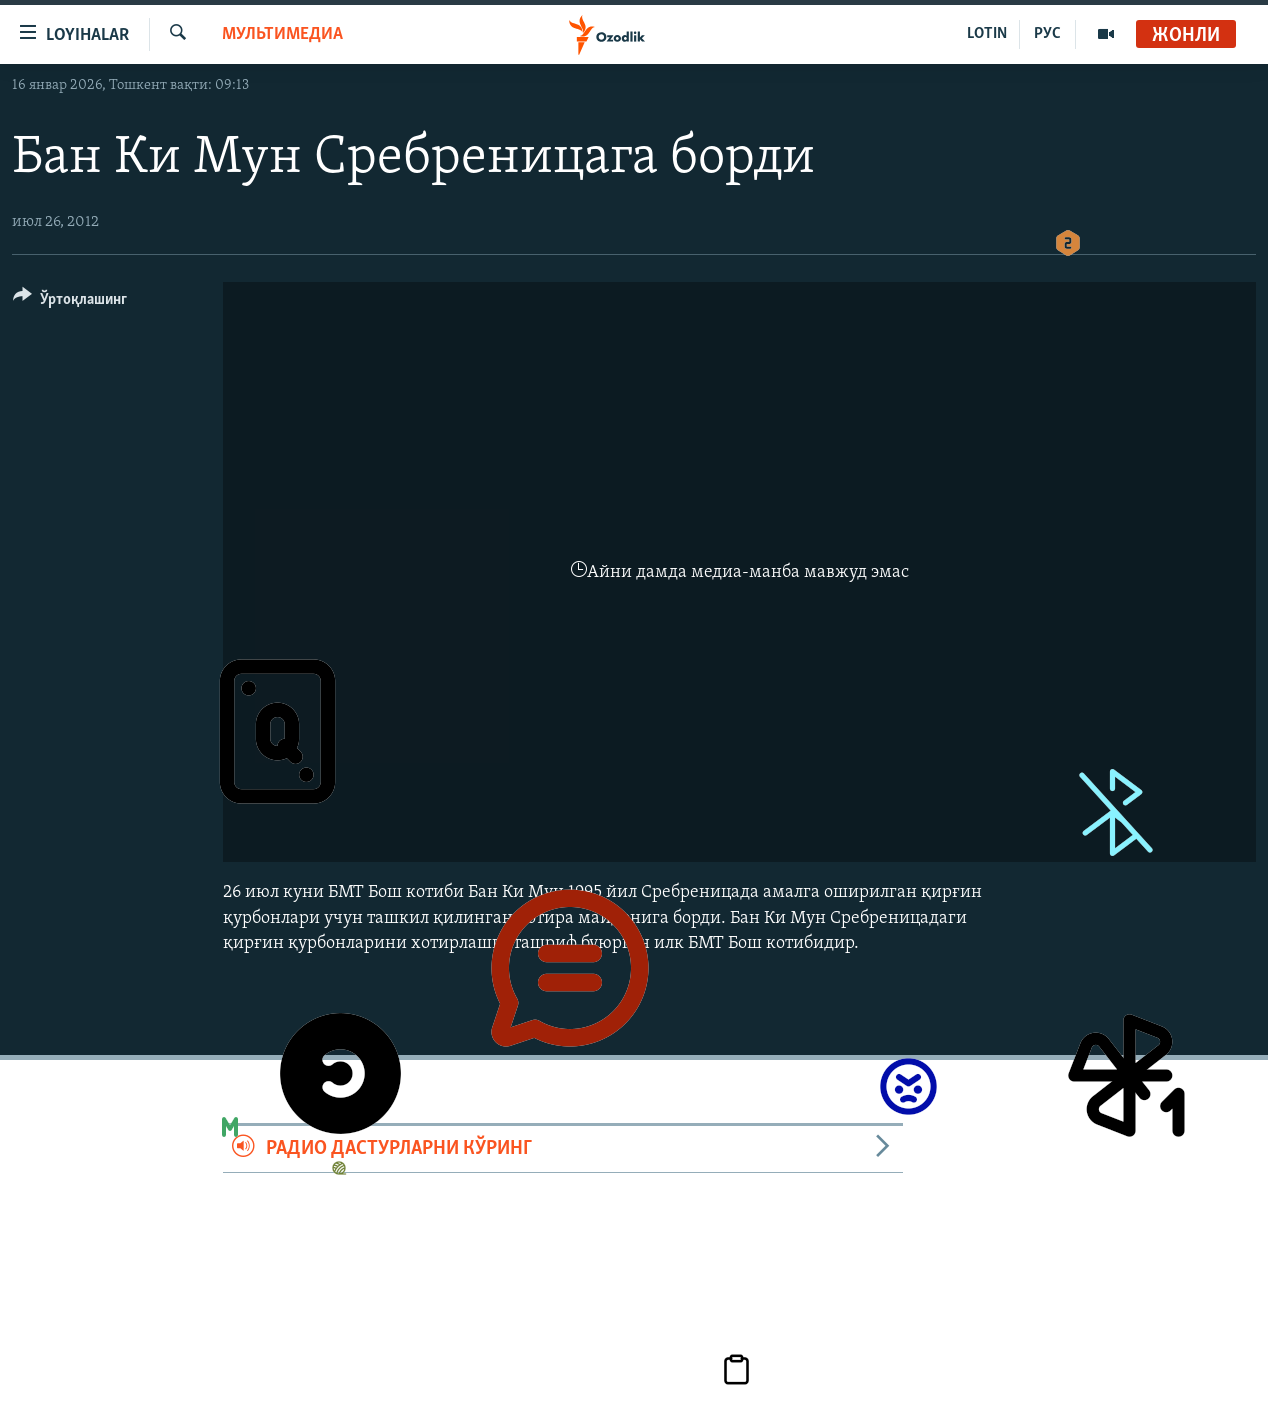 The image size is (1268, 1420). What do you see at coordinates (277, 731) in the screenshot?
I see `queen playing card in a card game interface` at bounding box center [277, 731].